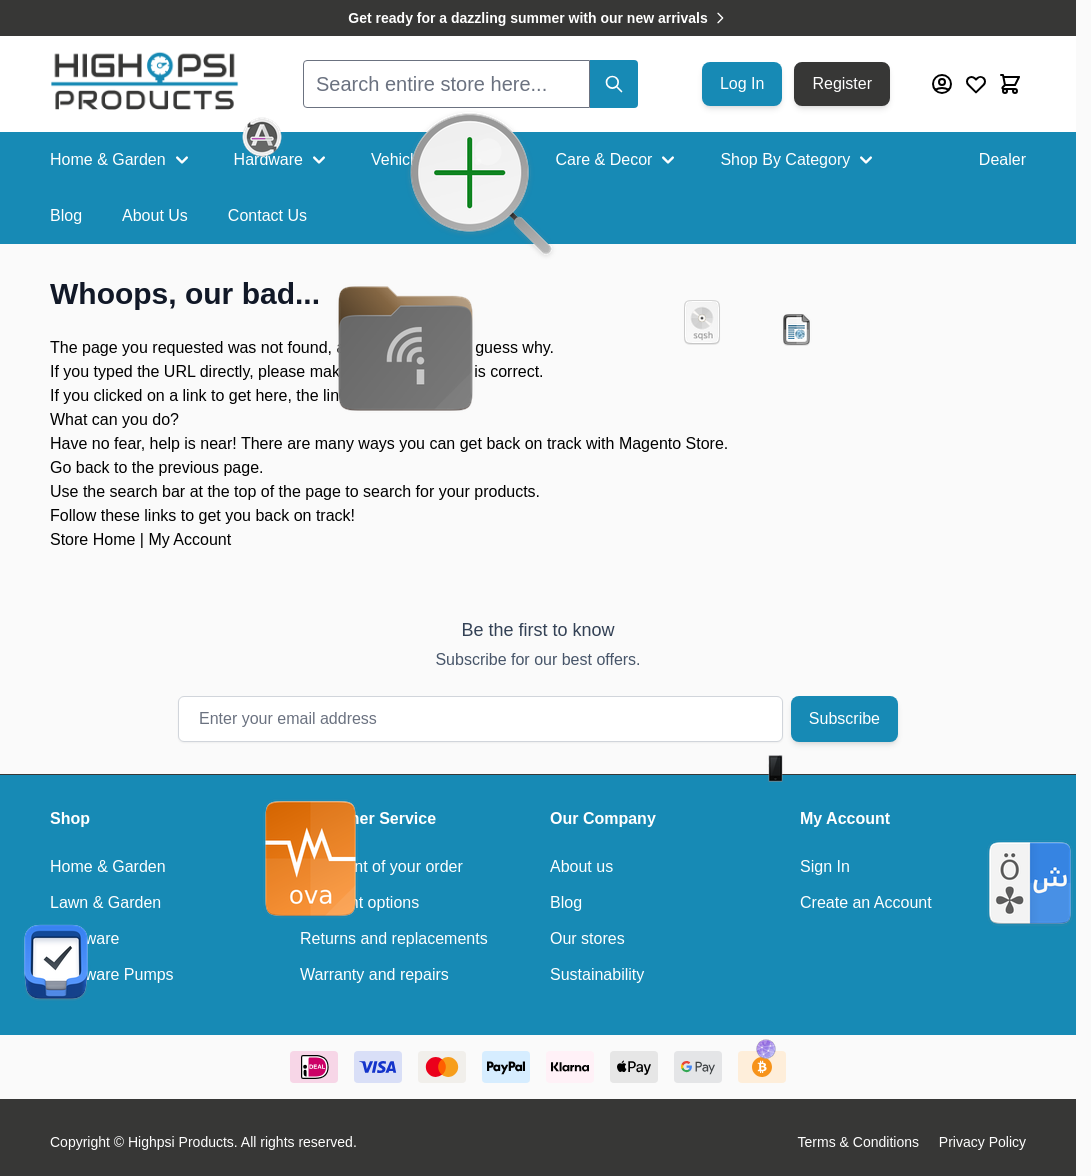 The width and height of the screenshot is (1091, 1176). Describe the element at coordinates (262, 137) in the screenshot. I see `open the software update manager` at that location.